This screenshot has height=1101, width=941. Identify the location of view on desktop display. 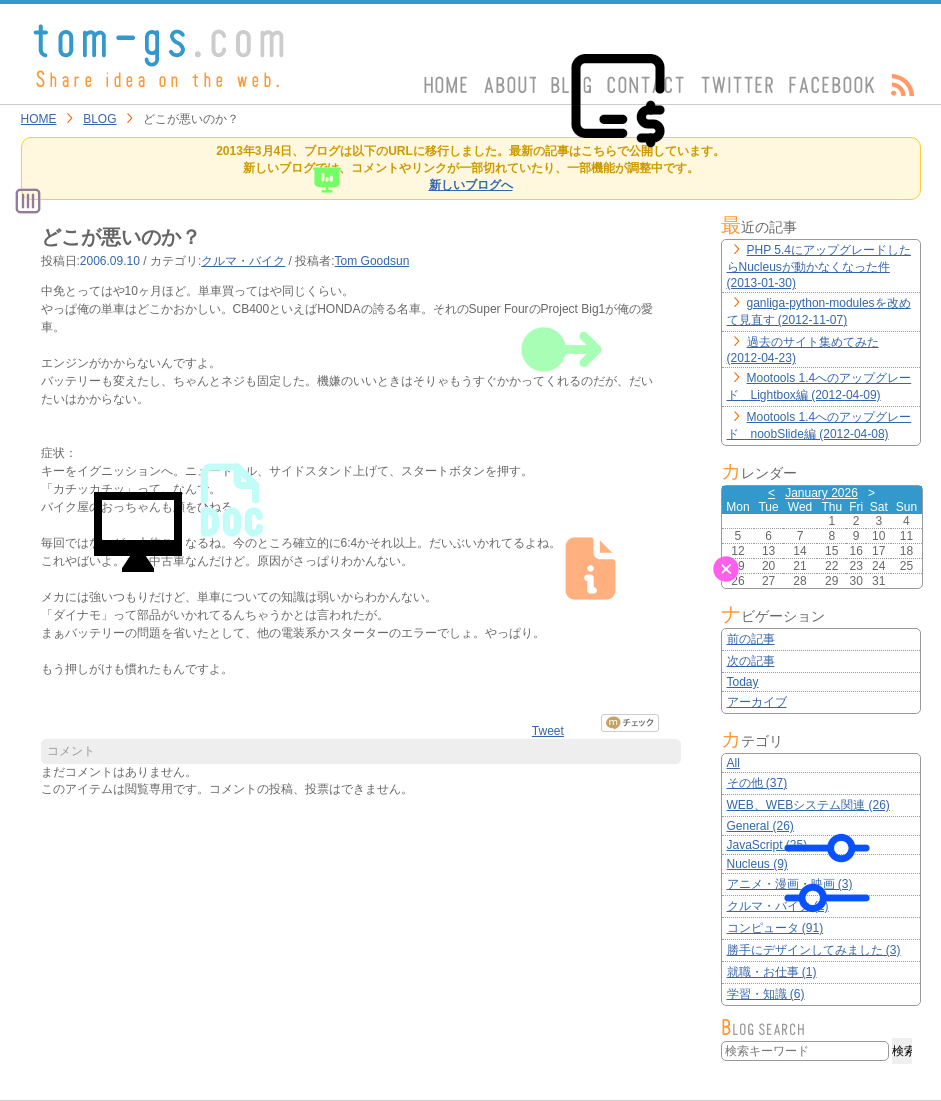
(138, 532).